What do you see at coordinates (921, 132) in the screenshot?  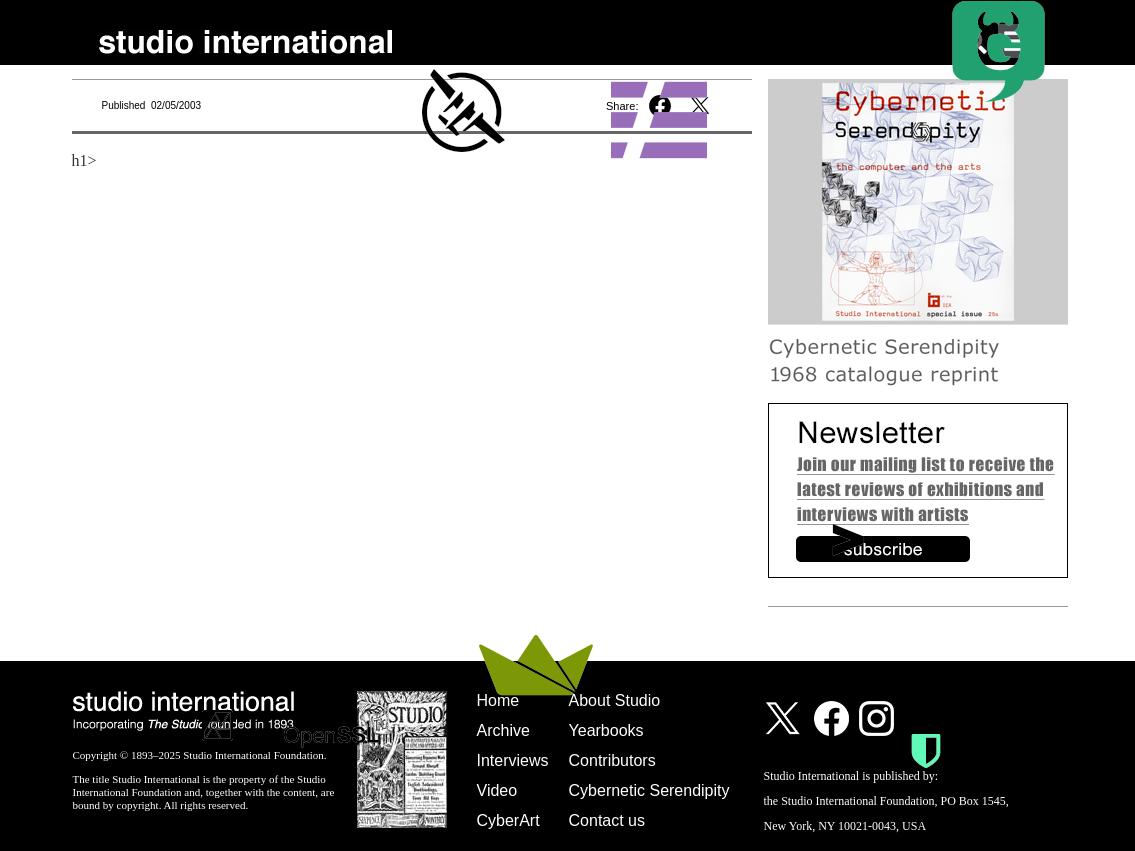 I see `plume app or service logo` at bounding box center [921, 132].